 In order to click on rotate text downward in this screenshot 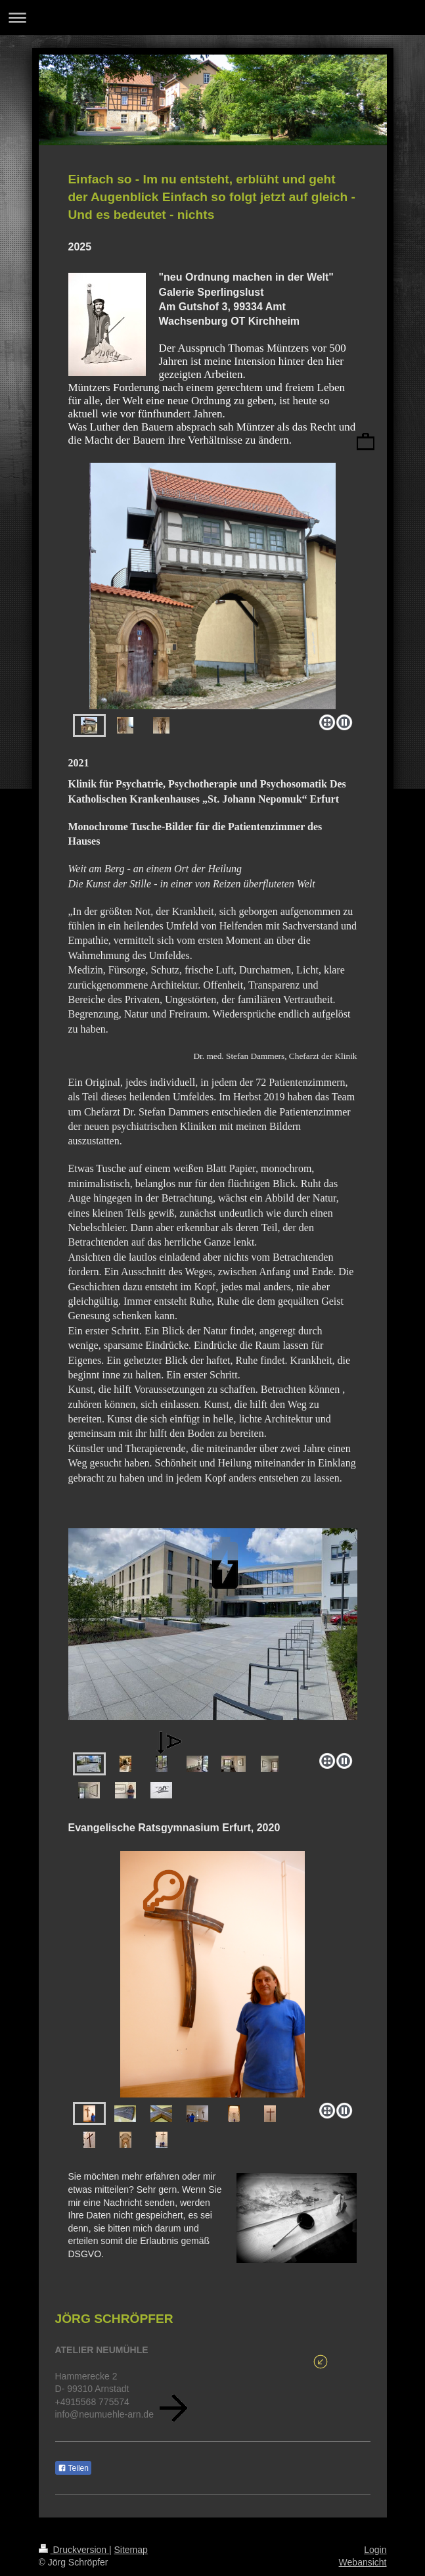, I will do `click(169, 1743)`.